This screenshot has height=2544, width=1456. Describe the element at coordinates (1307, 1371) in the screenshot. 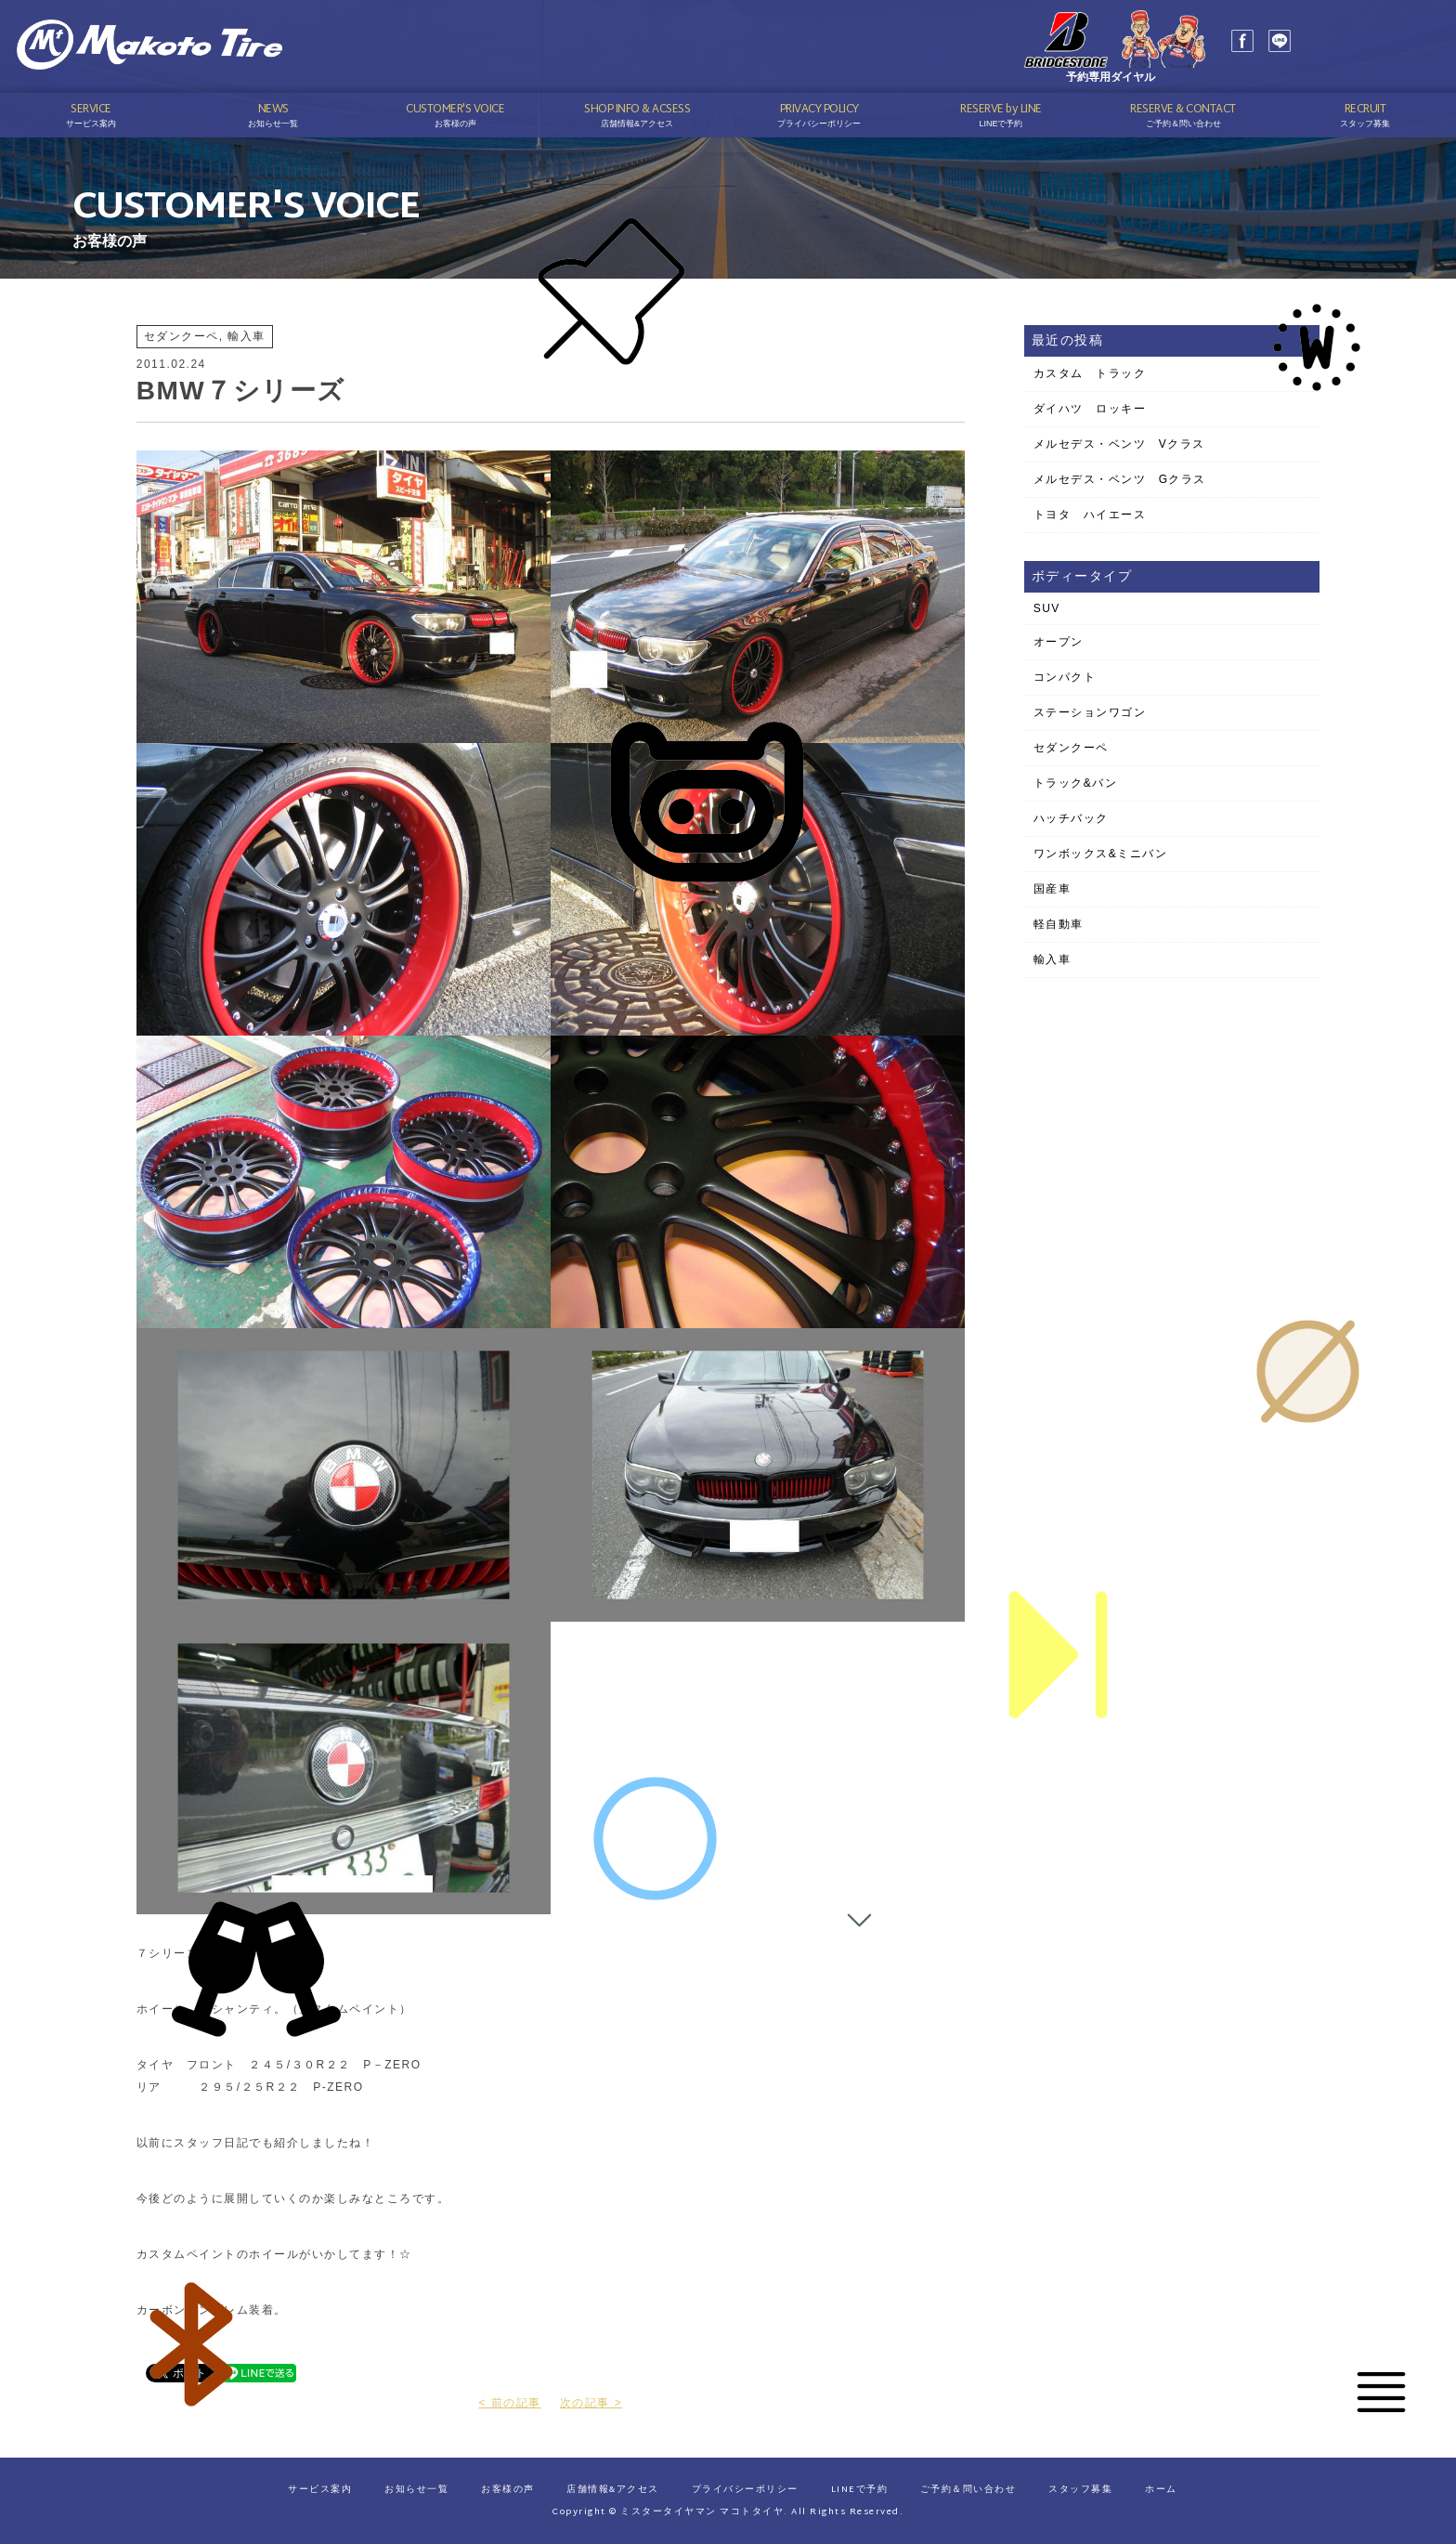

I see `indicates an empty or null state` at that location.